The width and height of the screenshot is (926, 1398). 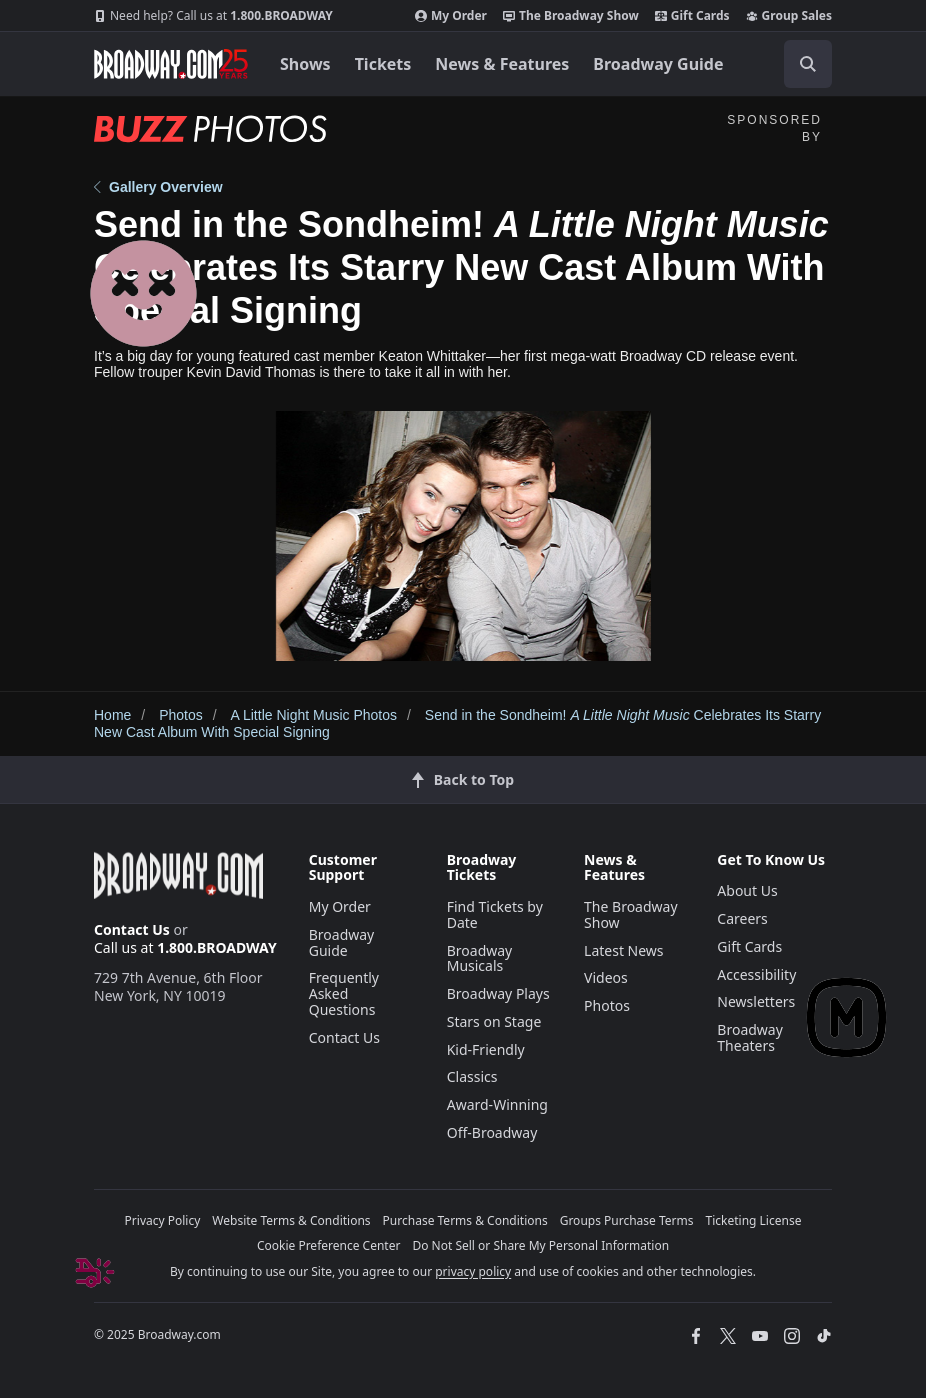 What do you see at coordinates (846, 1017) in the screenshot?
I see `access metro or subway transit options` at bounding box center [846, 1017].